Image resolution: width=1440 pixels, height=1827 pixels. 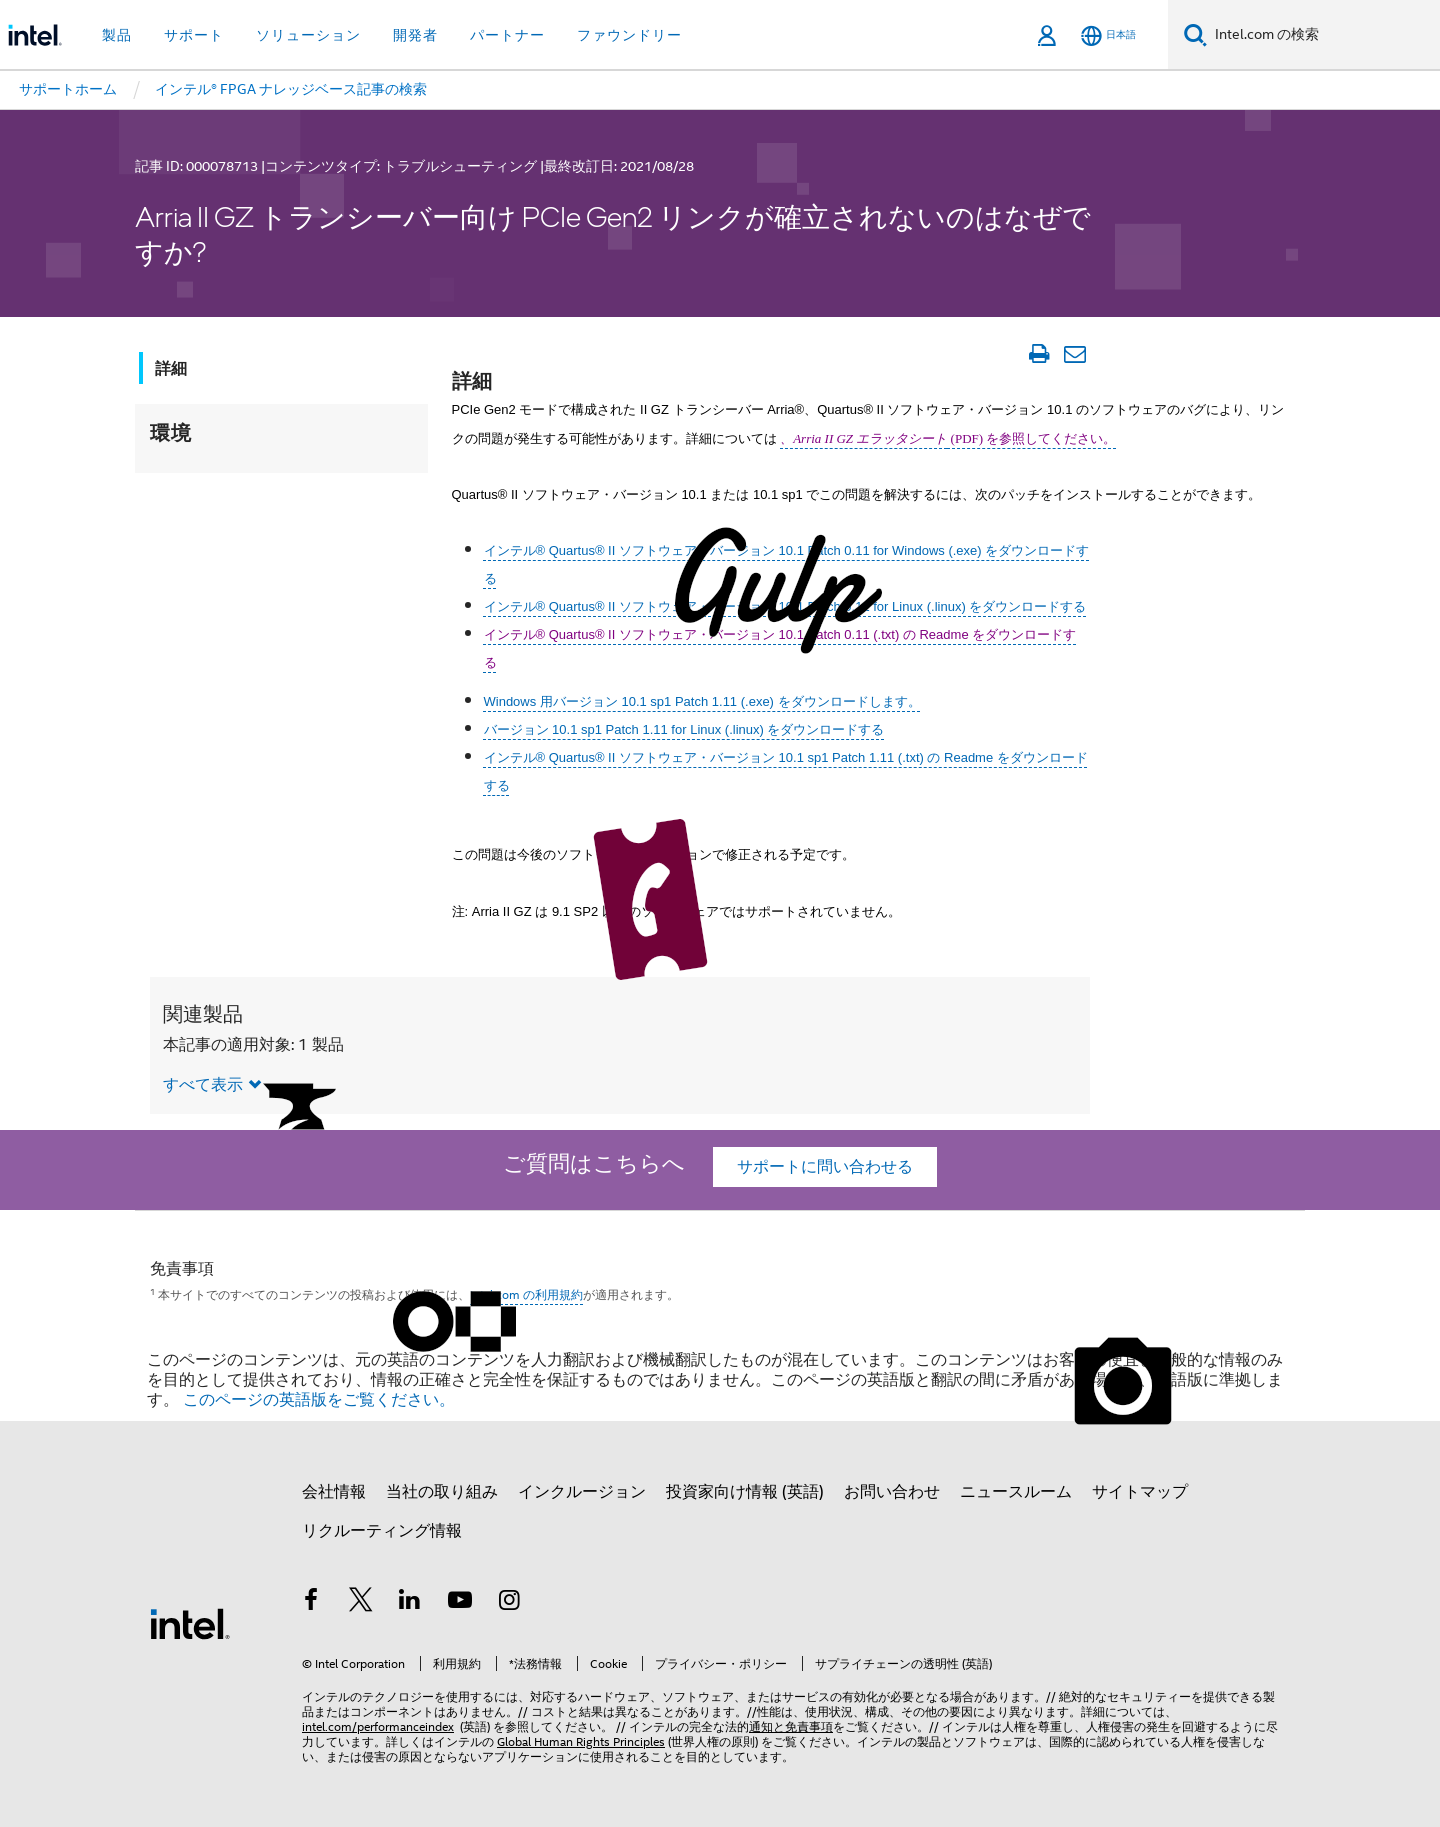 I want to click on gulp.js task runner logo, so click(x=778, y=590).